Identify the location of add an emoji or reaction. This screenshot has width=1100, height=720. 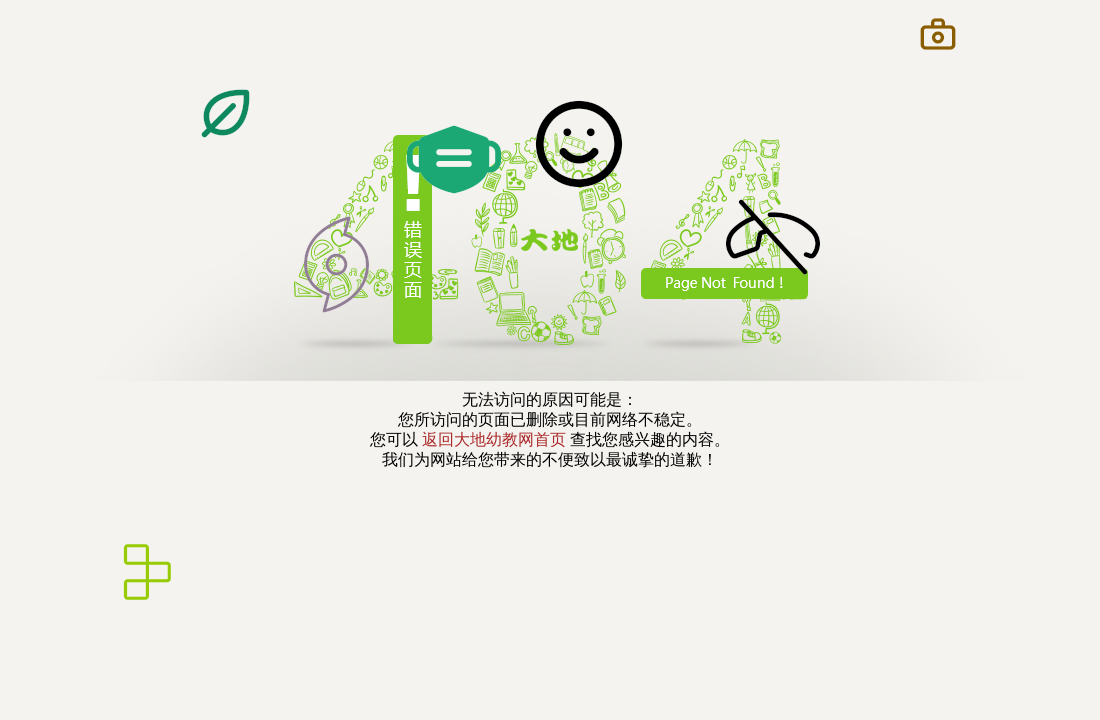
(579, 144).